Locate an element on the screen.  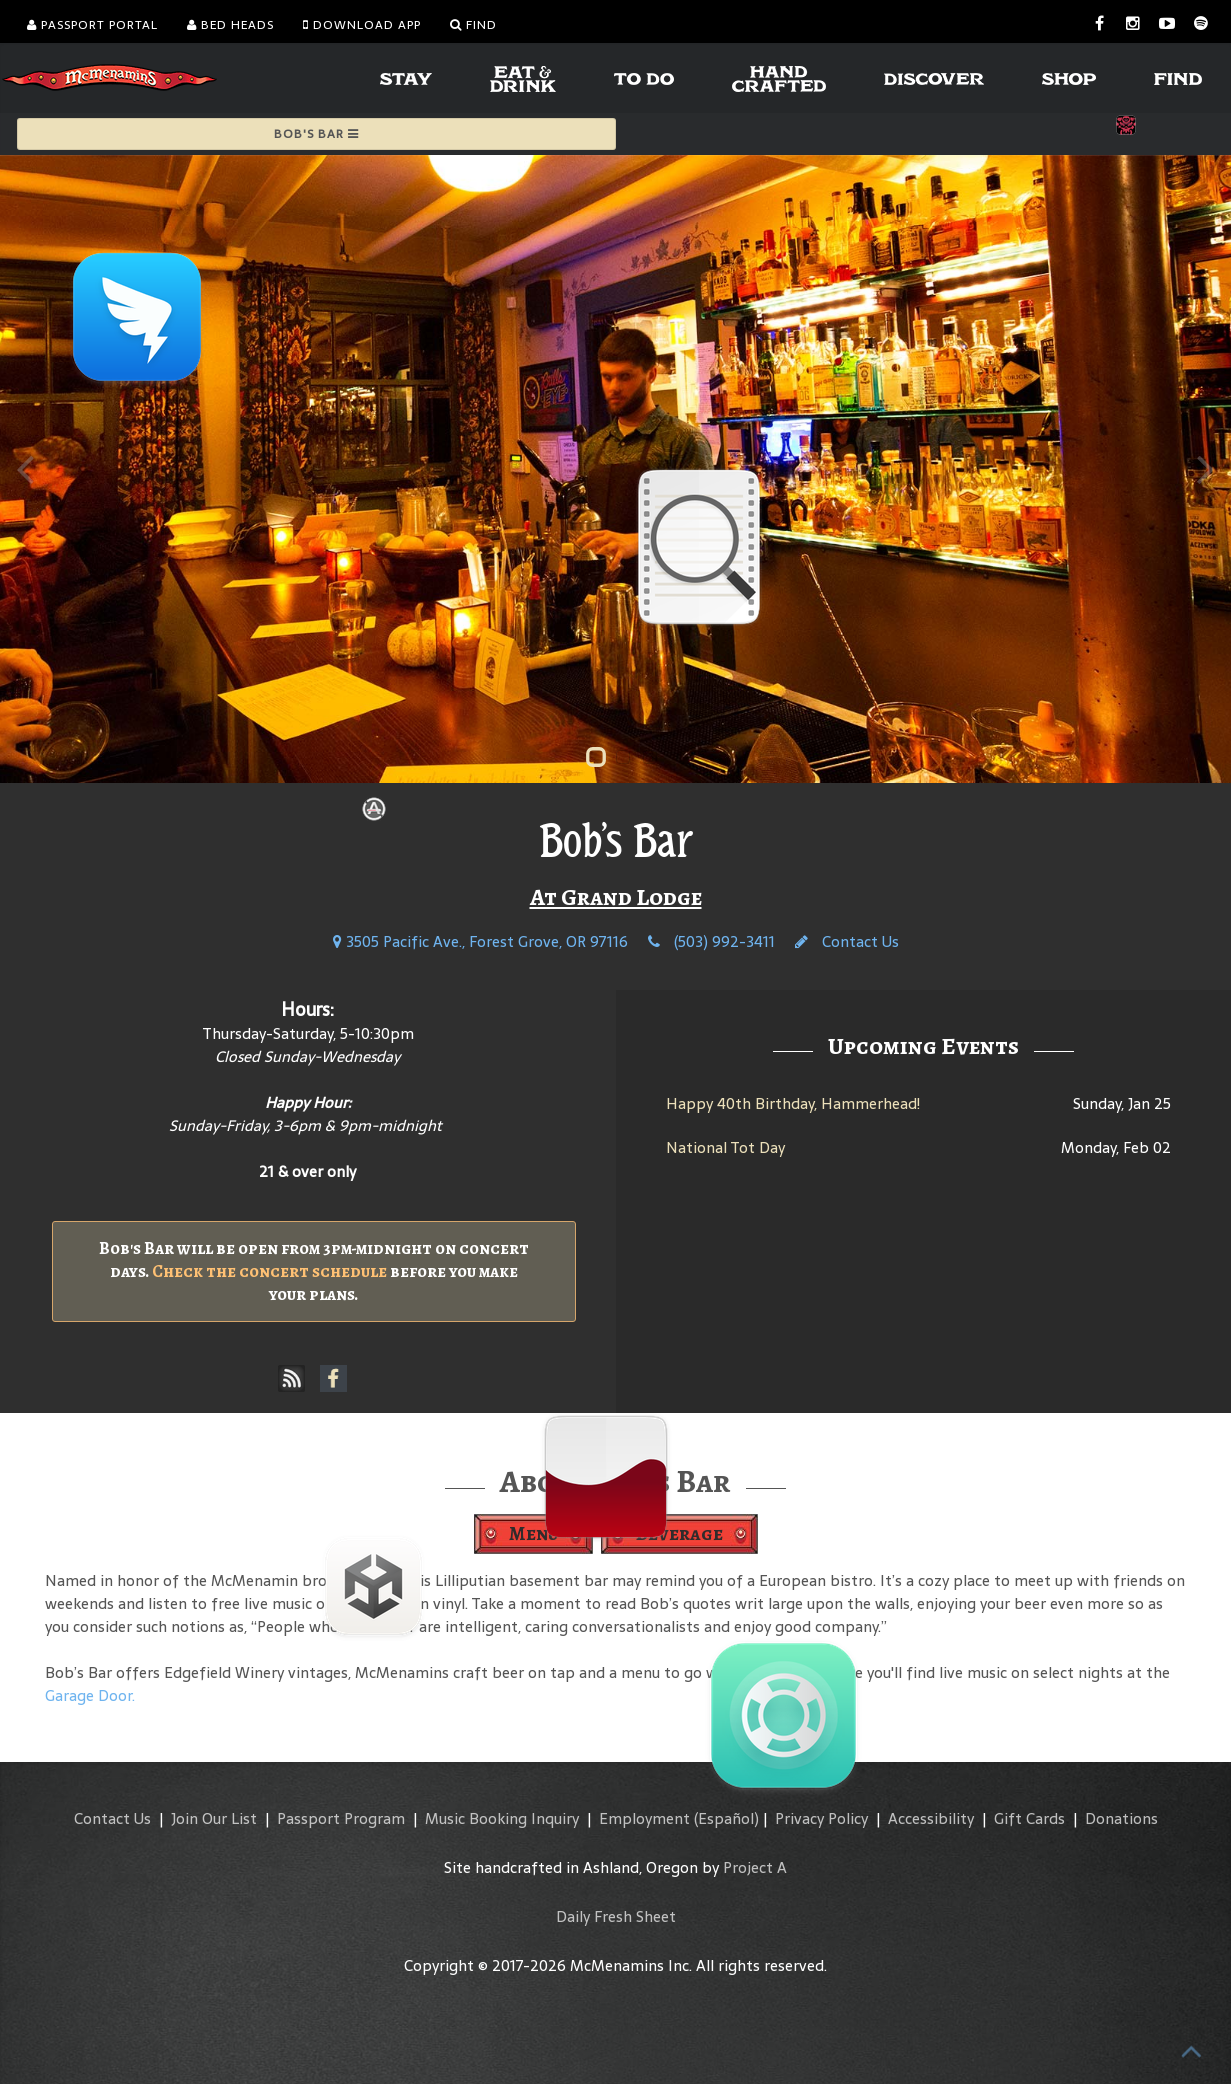
open wine application for running windows programs is located at coordinates (606, 1477).